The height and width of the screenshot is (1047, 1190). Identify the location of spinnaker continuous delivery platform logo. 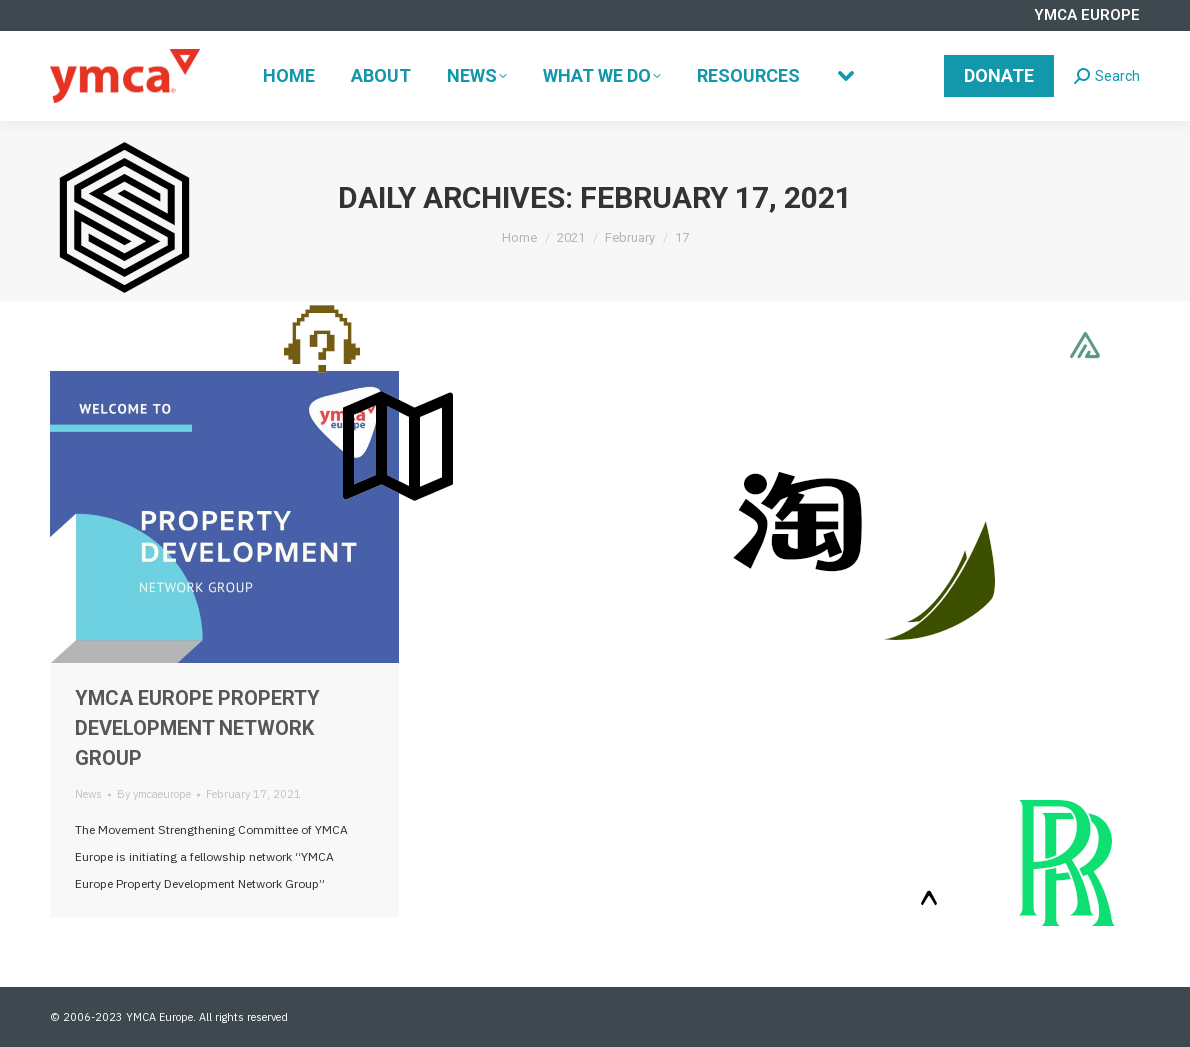
(939, 580).